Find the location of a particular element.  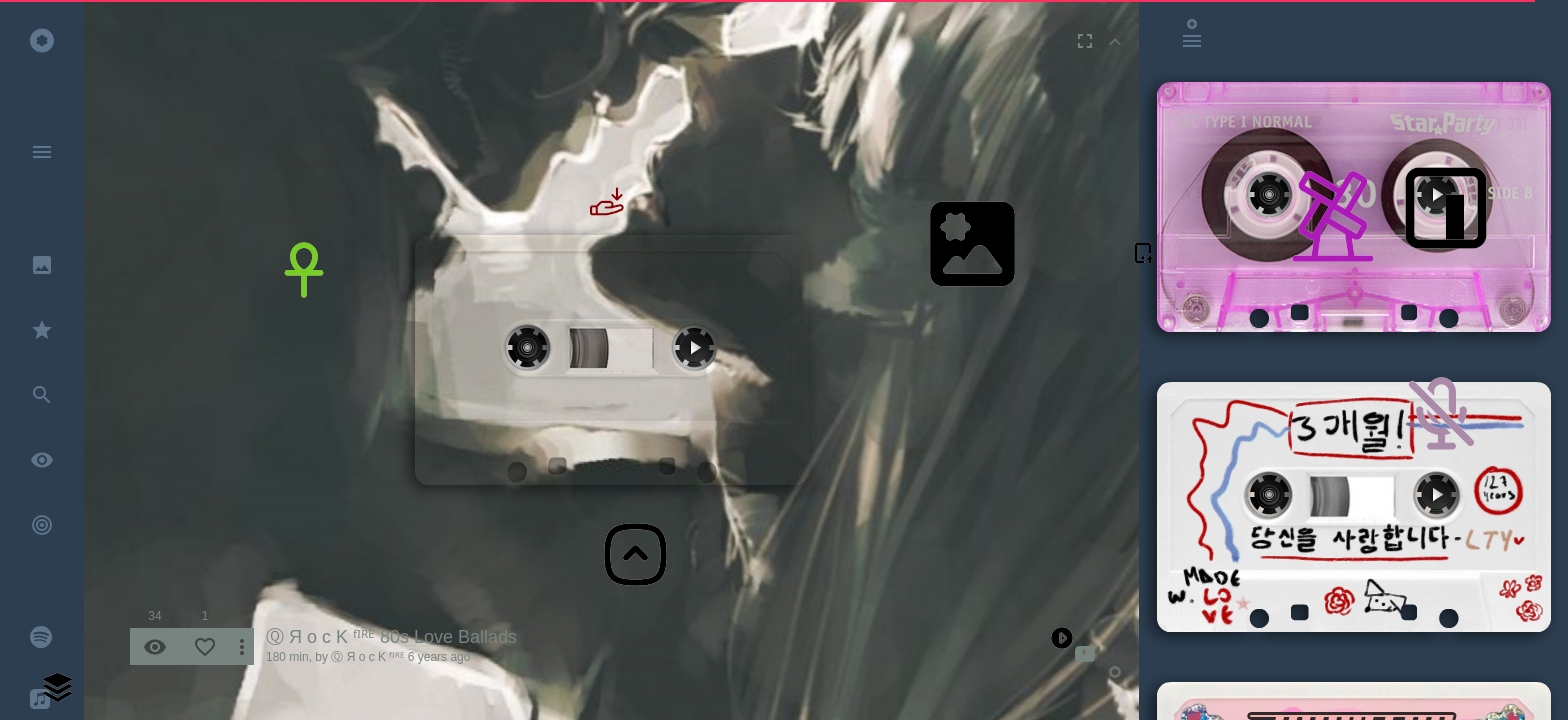

receive or accept an incoming item is located at coordinates (608, 203).